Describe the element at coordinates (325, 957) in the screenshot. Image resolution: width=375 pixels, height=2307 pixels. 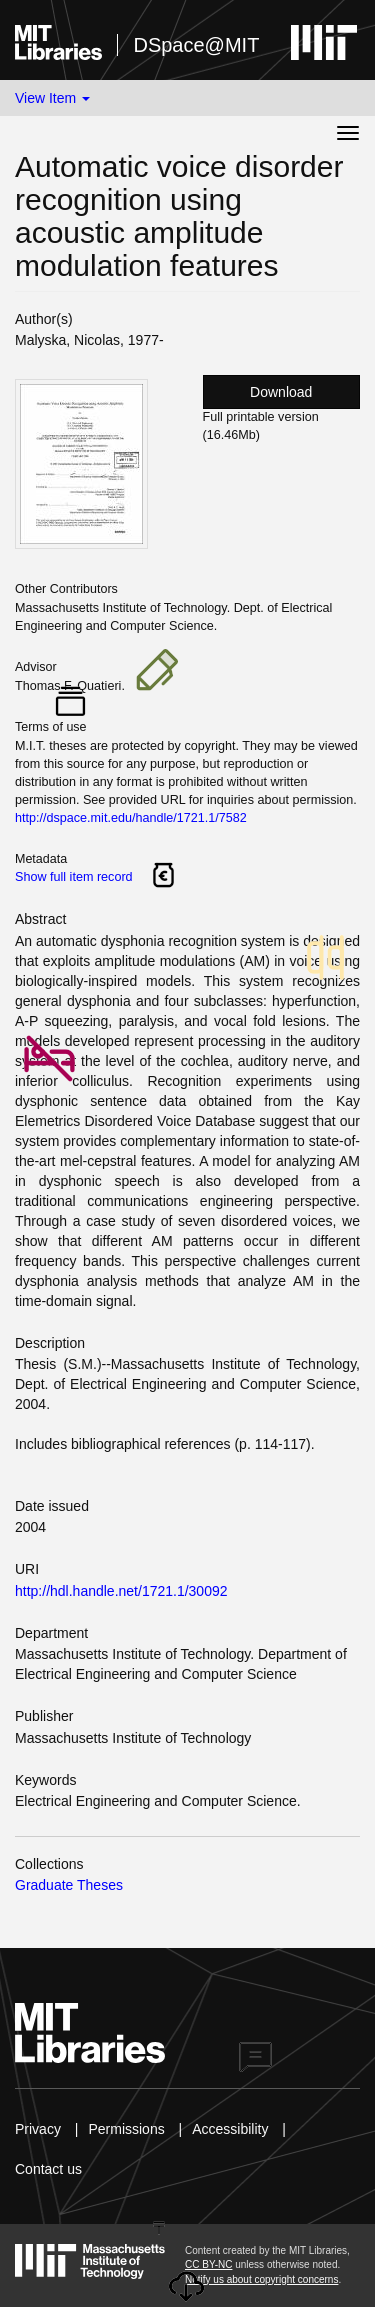
I see `distribute objects horizontally from the end` at that location.